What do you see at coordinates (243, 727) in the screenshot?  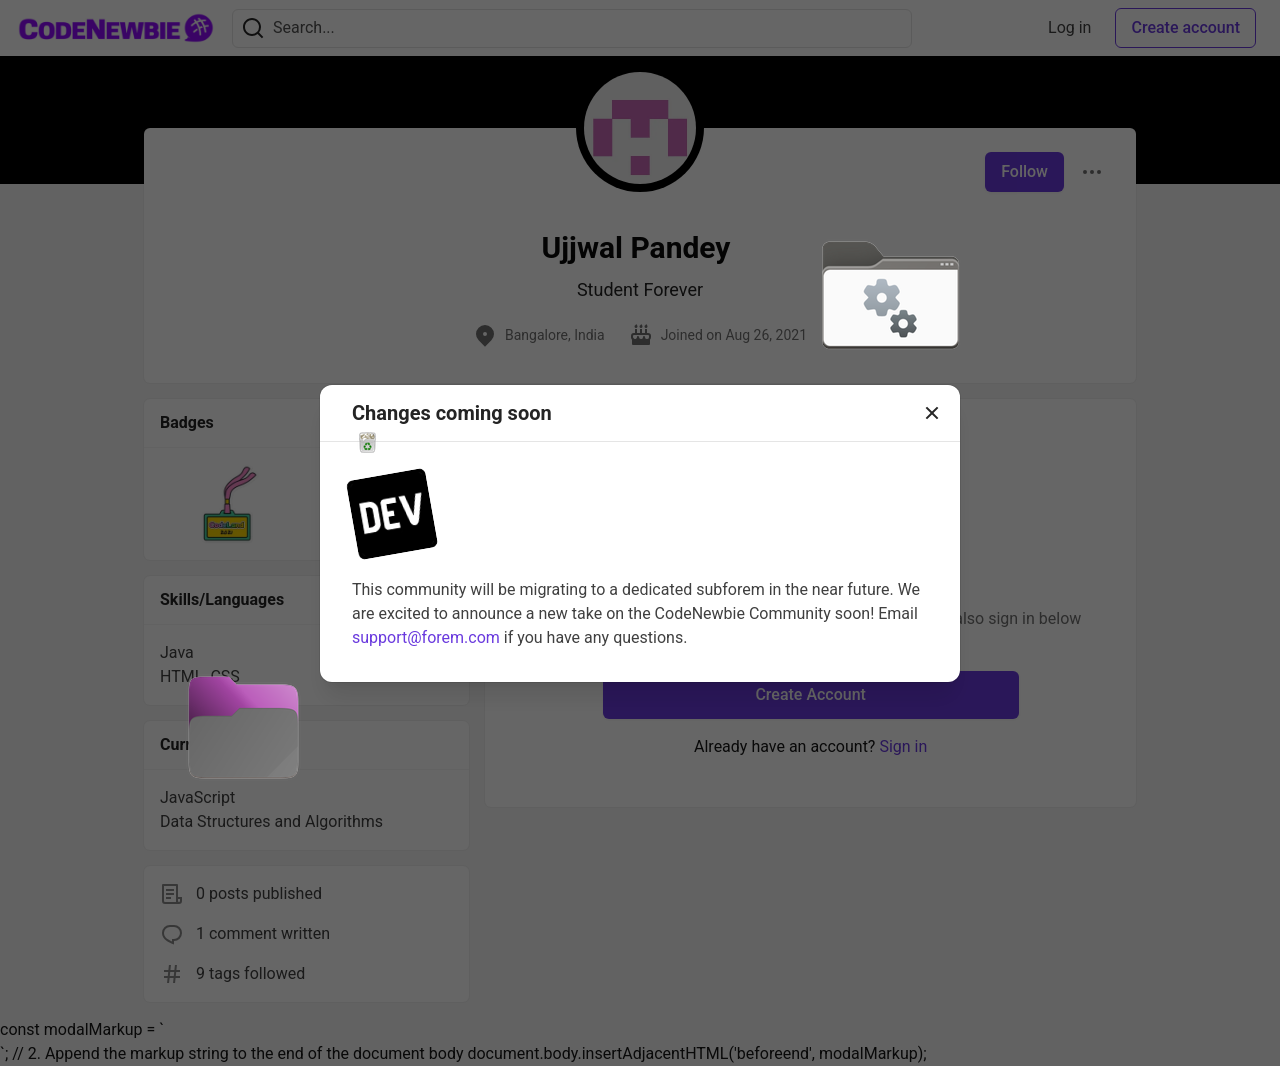 I see `indicates a folder is ready to accept a dragged item` at bounding box center [243, 727].